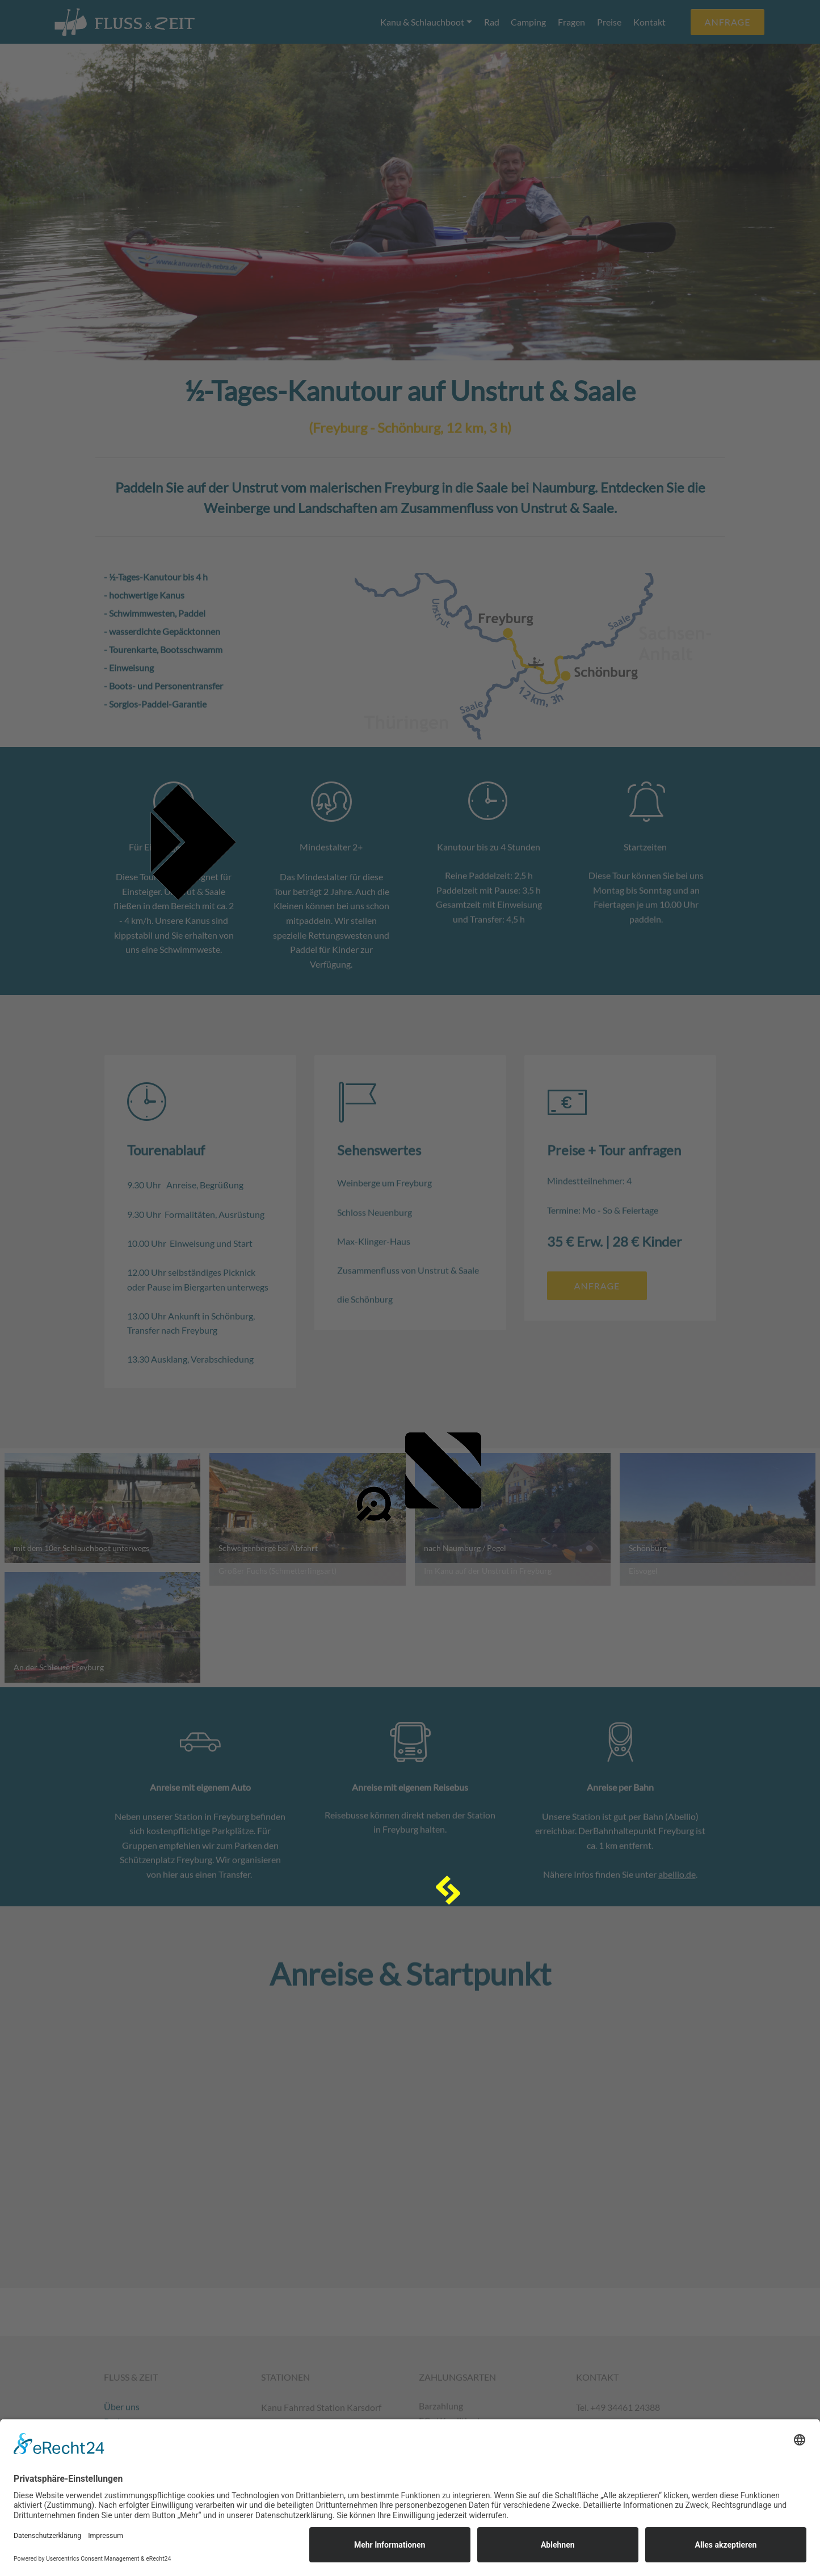 The width and height of the screenshot is (820, 2576). Describe the element at coordinates (194, 842) in the screenshot. I see `open collabora online document editor` at that location.